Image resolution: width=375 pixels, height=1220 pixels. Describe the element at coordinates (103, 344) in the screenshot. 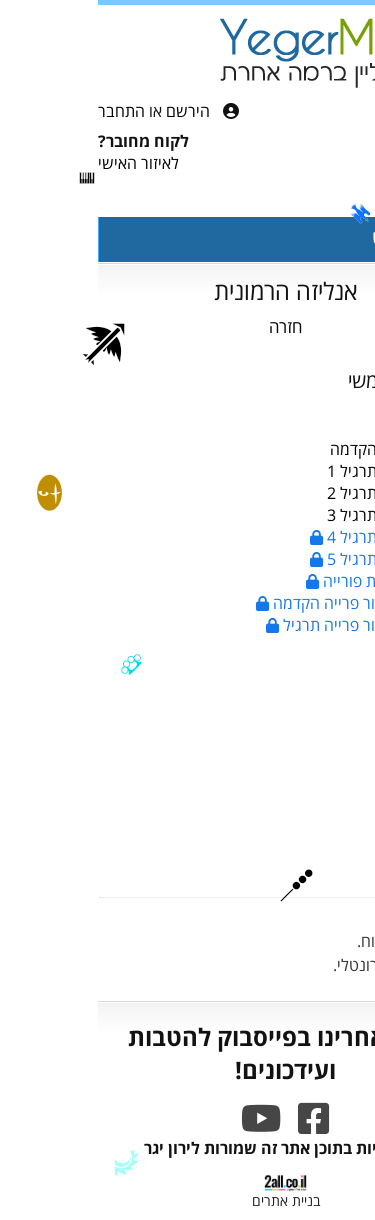

I see `indicates a ranged weapon or archery skill` at that location.